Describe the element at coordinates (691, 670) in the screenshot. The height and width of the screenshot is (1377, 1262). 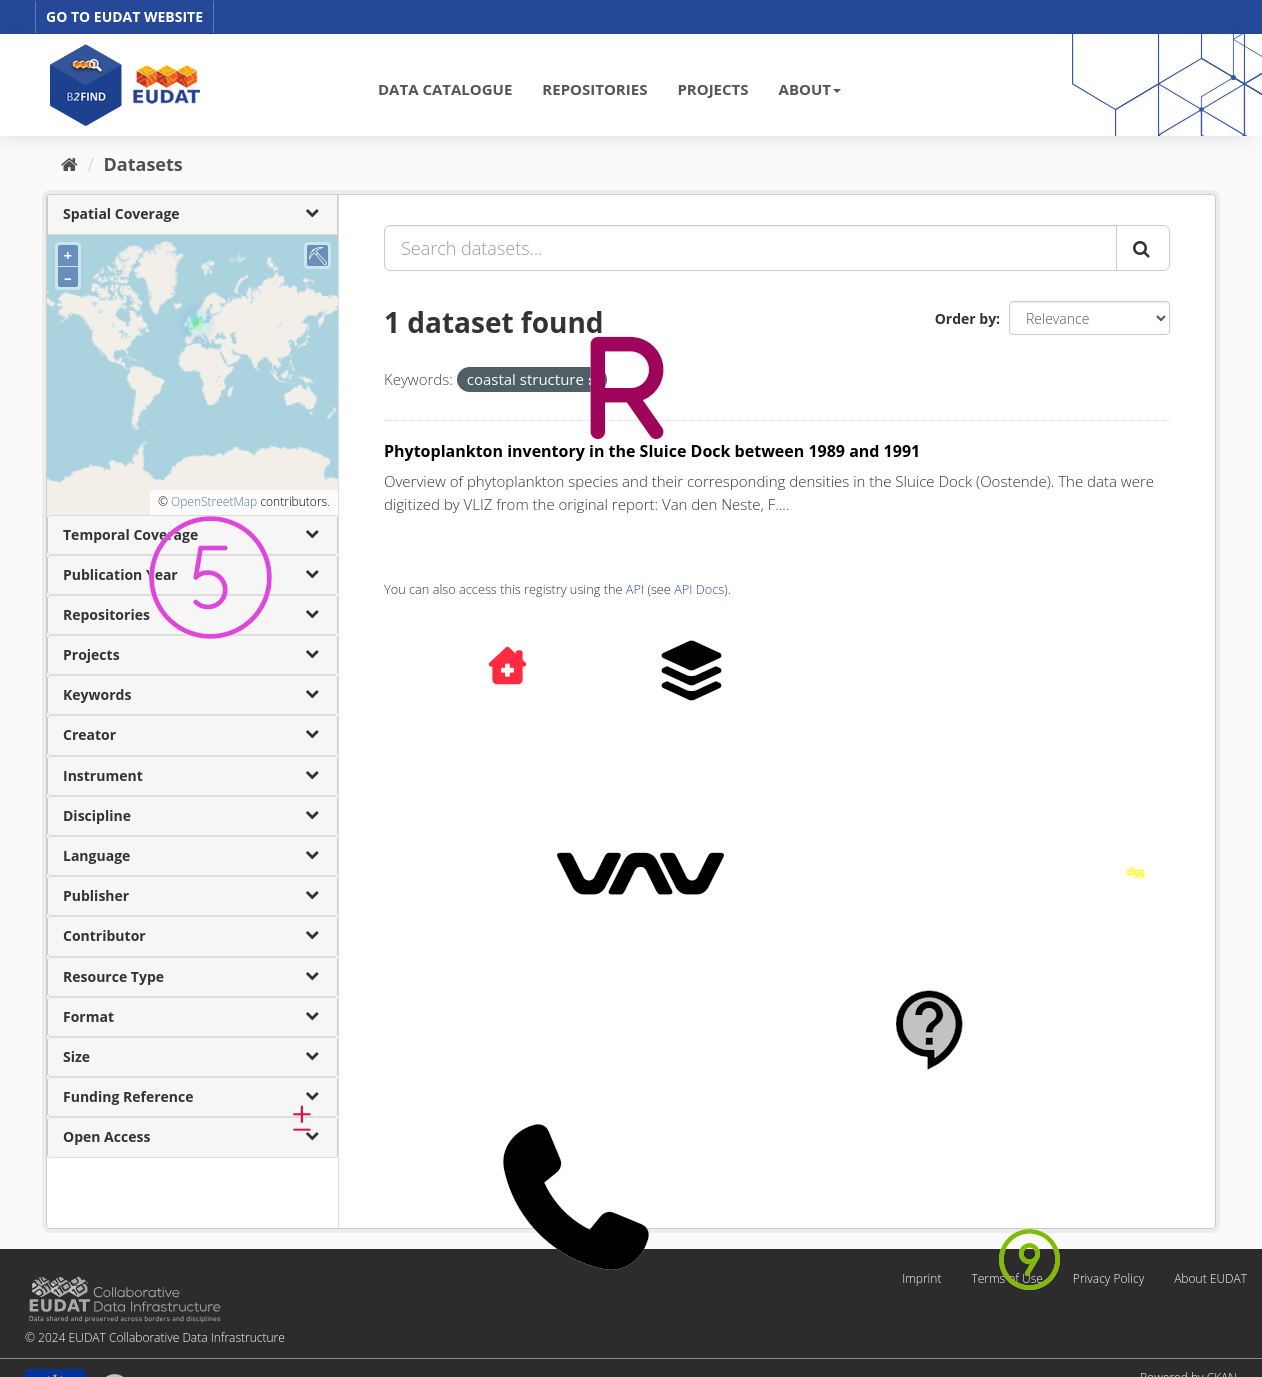
I see `view or manage layers` at that location.